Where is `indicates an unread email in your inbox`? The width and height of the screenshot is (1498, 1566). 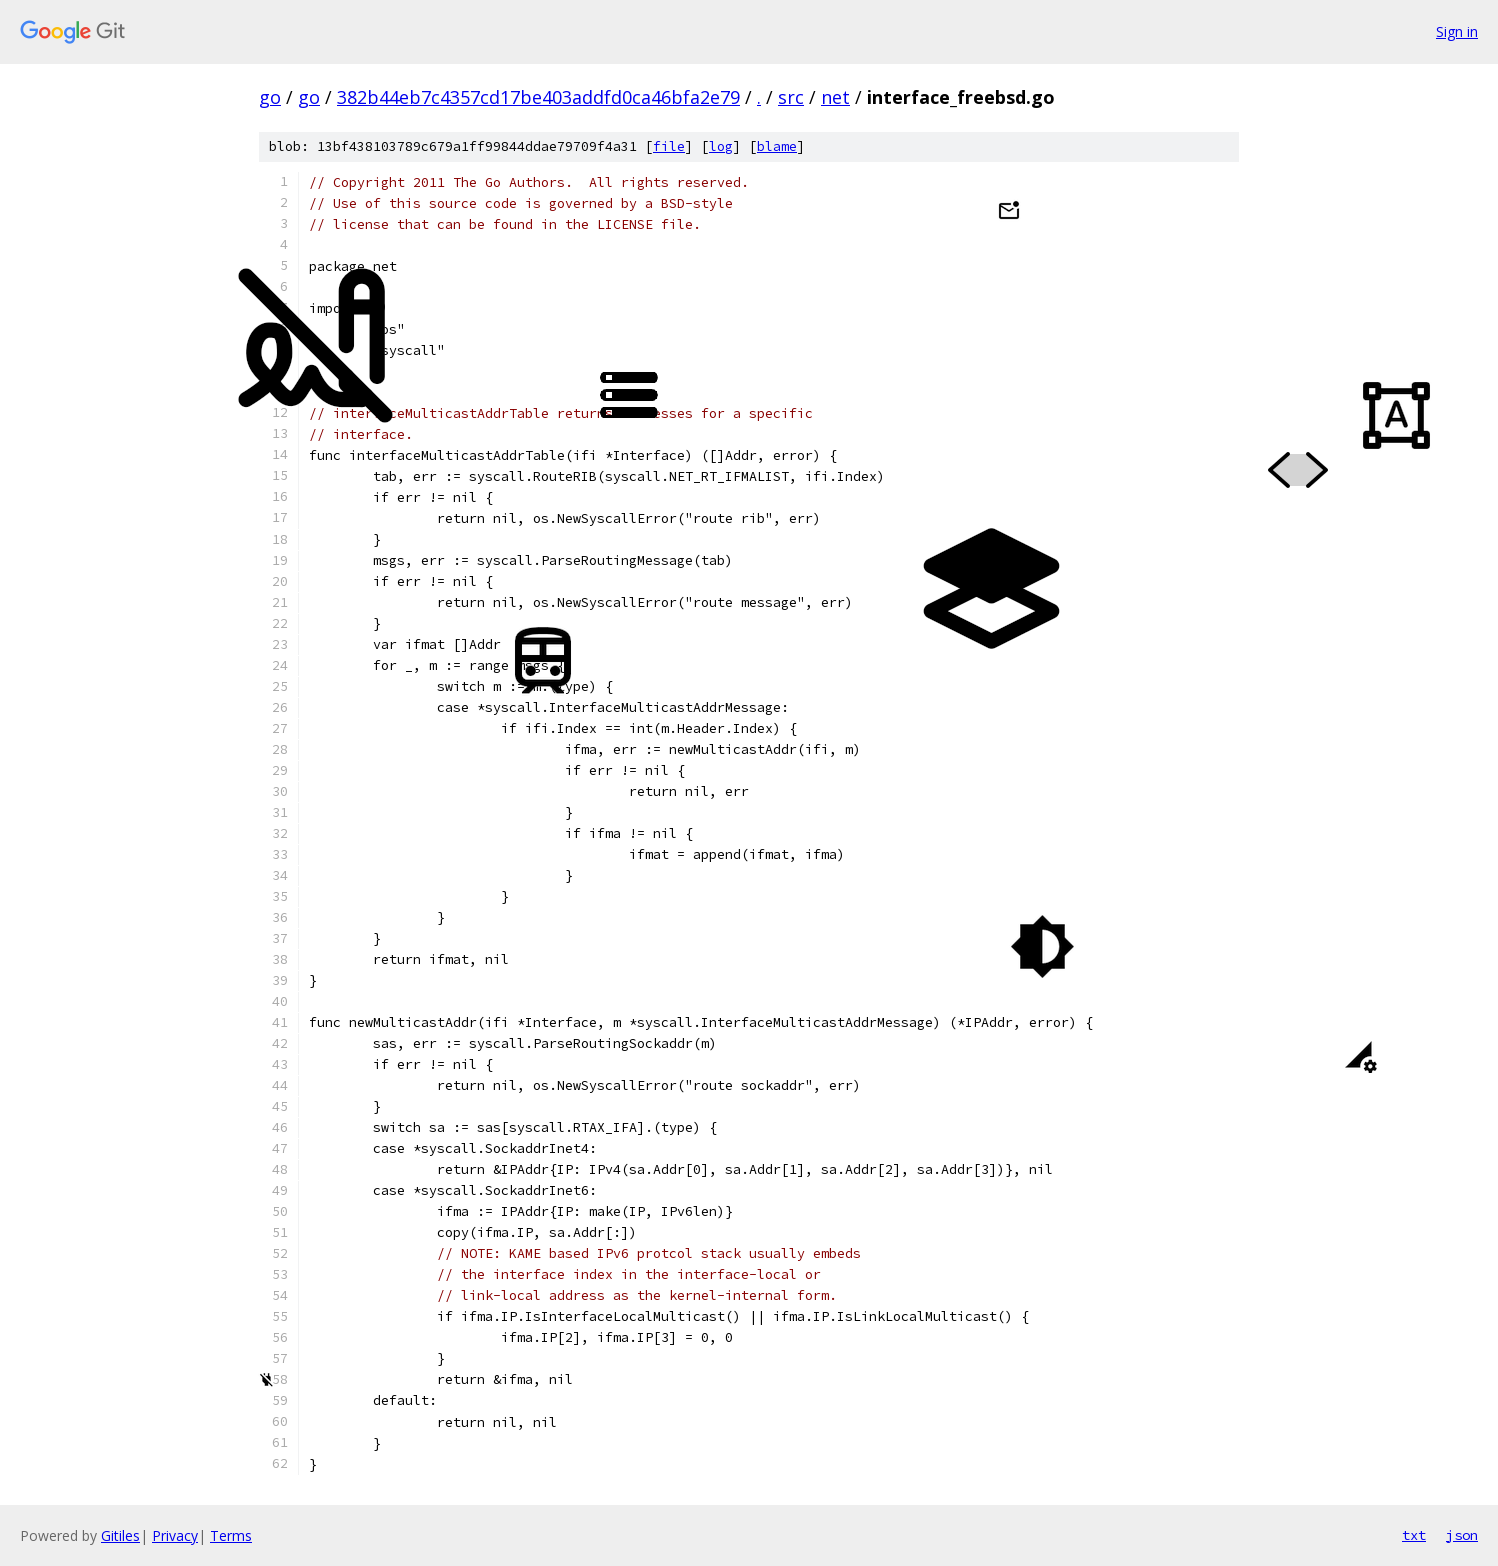 indicates an unread email in your inbox is located at coordinates (1009, 211).